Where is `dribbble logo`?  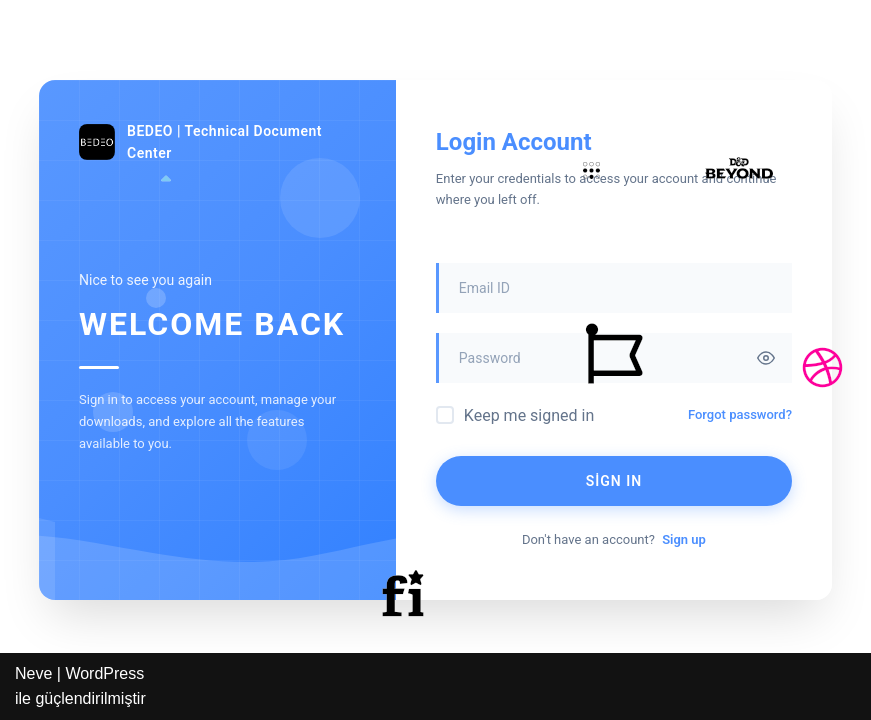 dribbble logo is located at coordinates (822, 367).